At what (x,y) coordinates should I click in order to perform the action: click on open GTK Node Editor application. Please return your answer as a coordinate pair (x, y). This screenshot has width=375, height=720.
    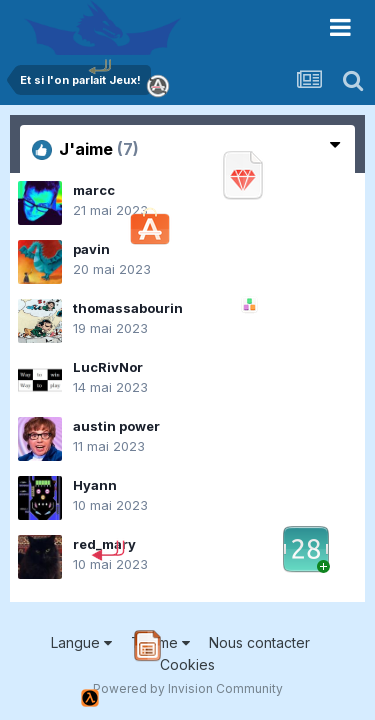
    Looking at the image, I should click on (249, 304).